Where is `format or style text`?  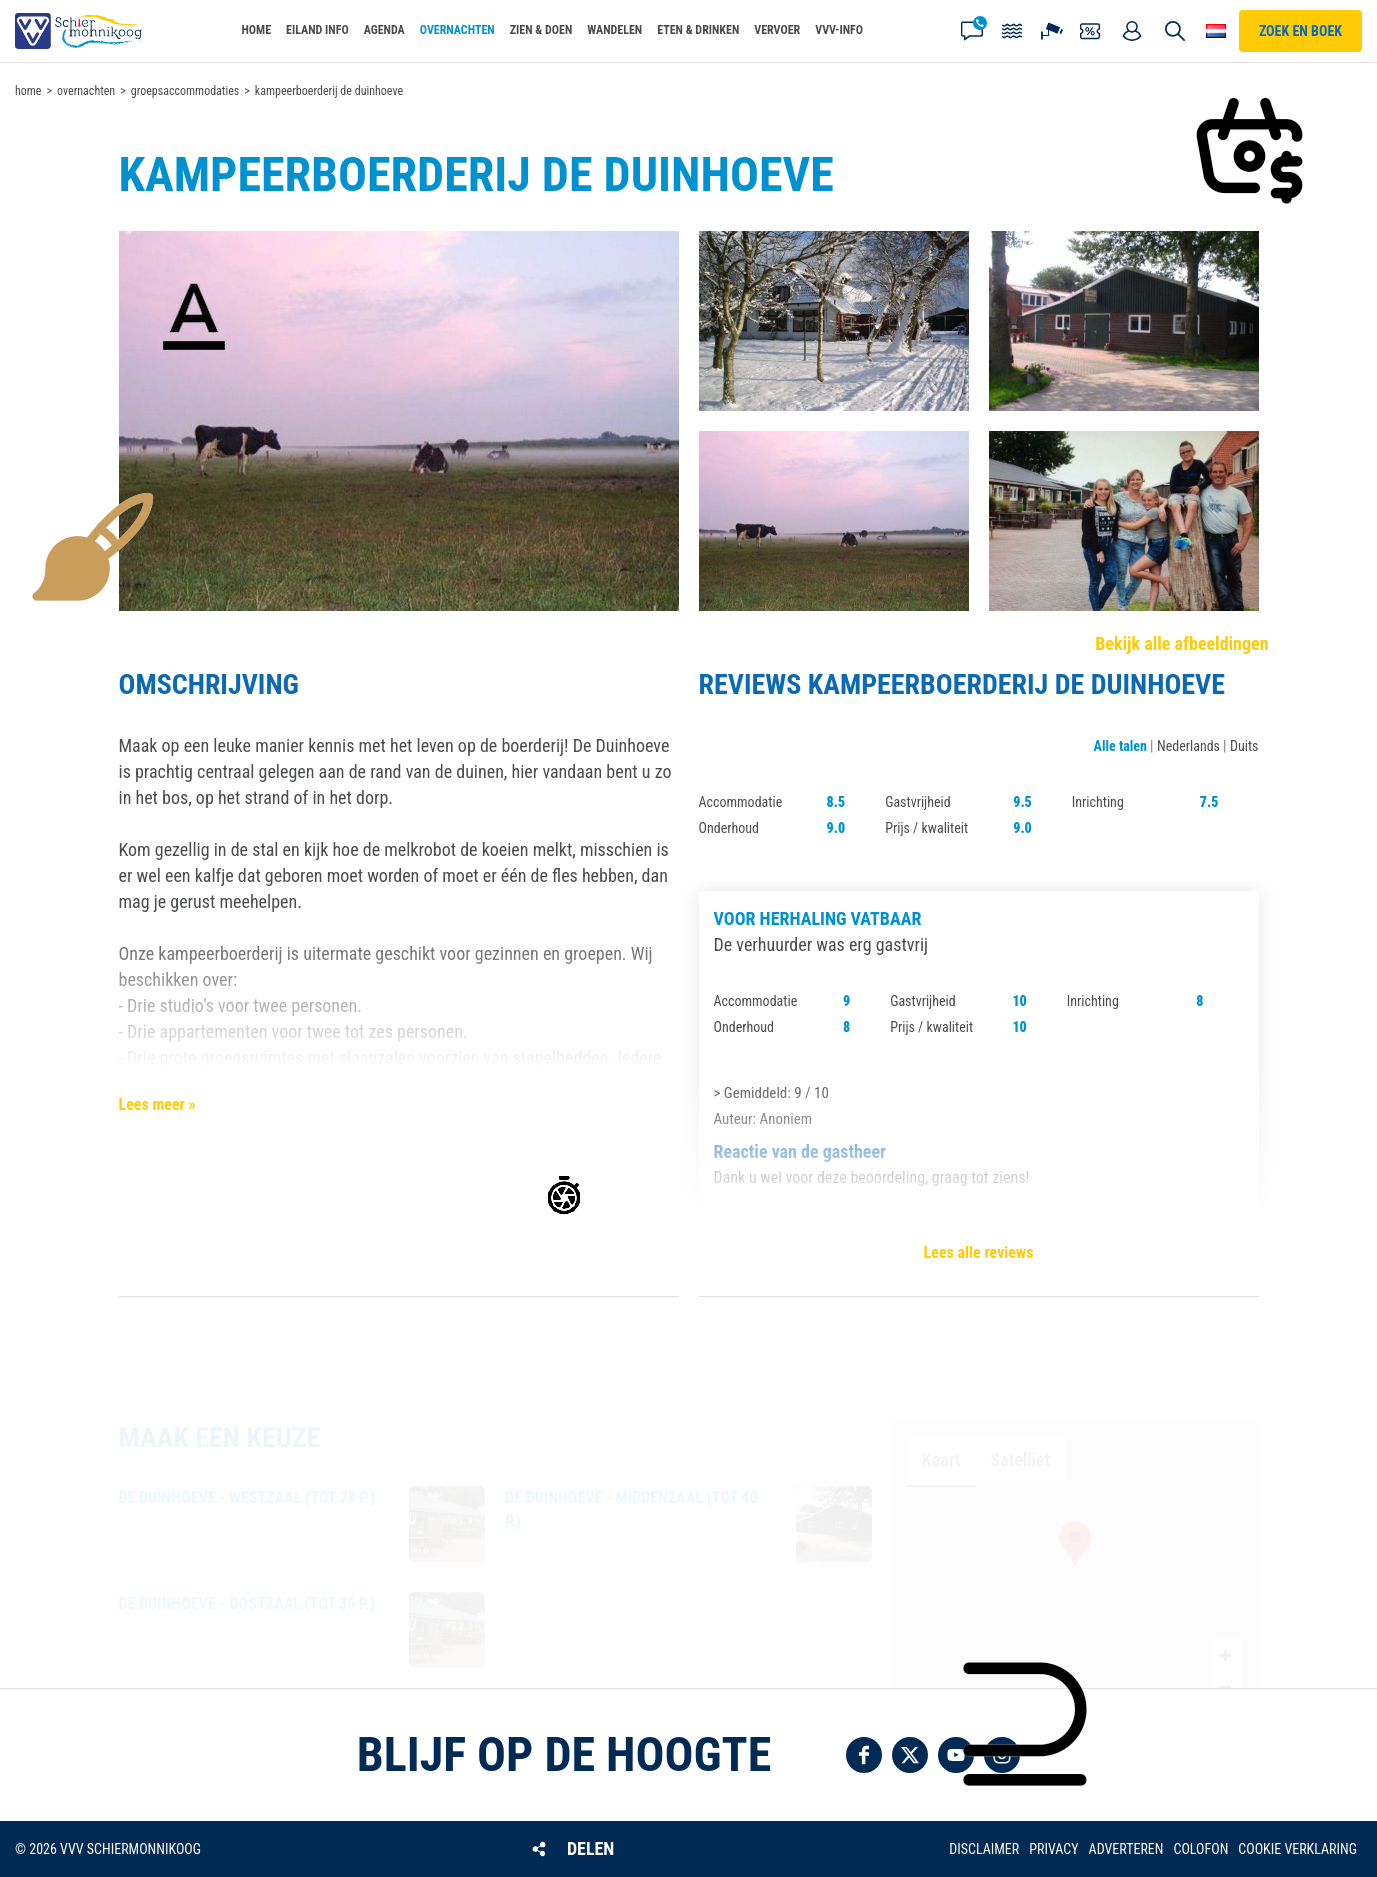
format or style text is located at coordinates (194, 319).